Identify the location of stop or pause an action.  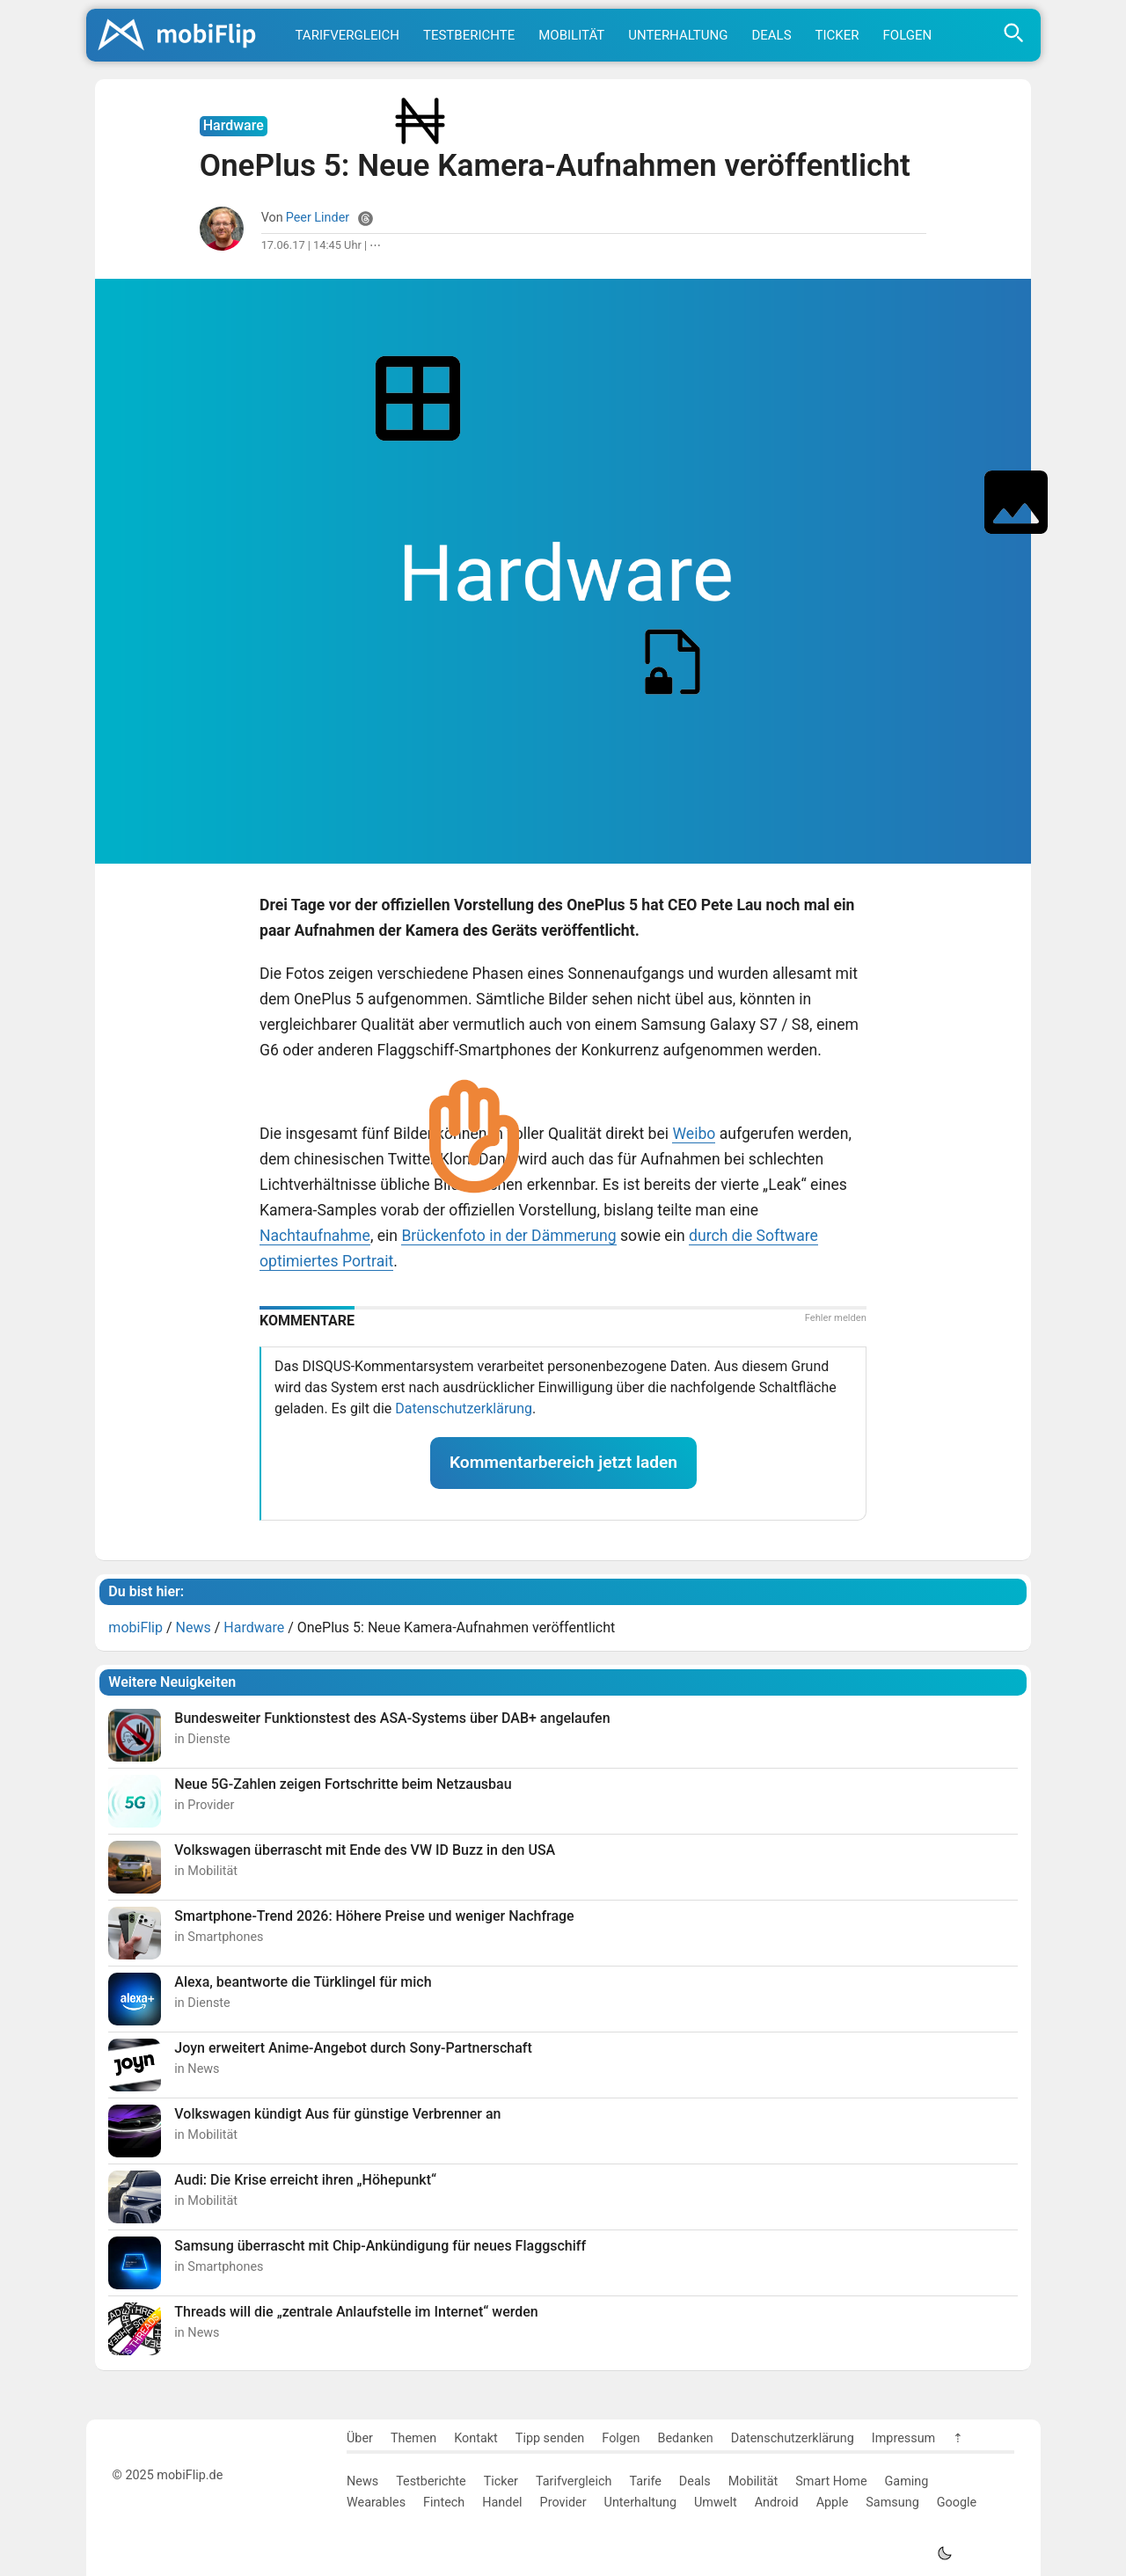
(474, 1136).